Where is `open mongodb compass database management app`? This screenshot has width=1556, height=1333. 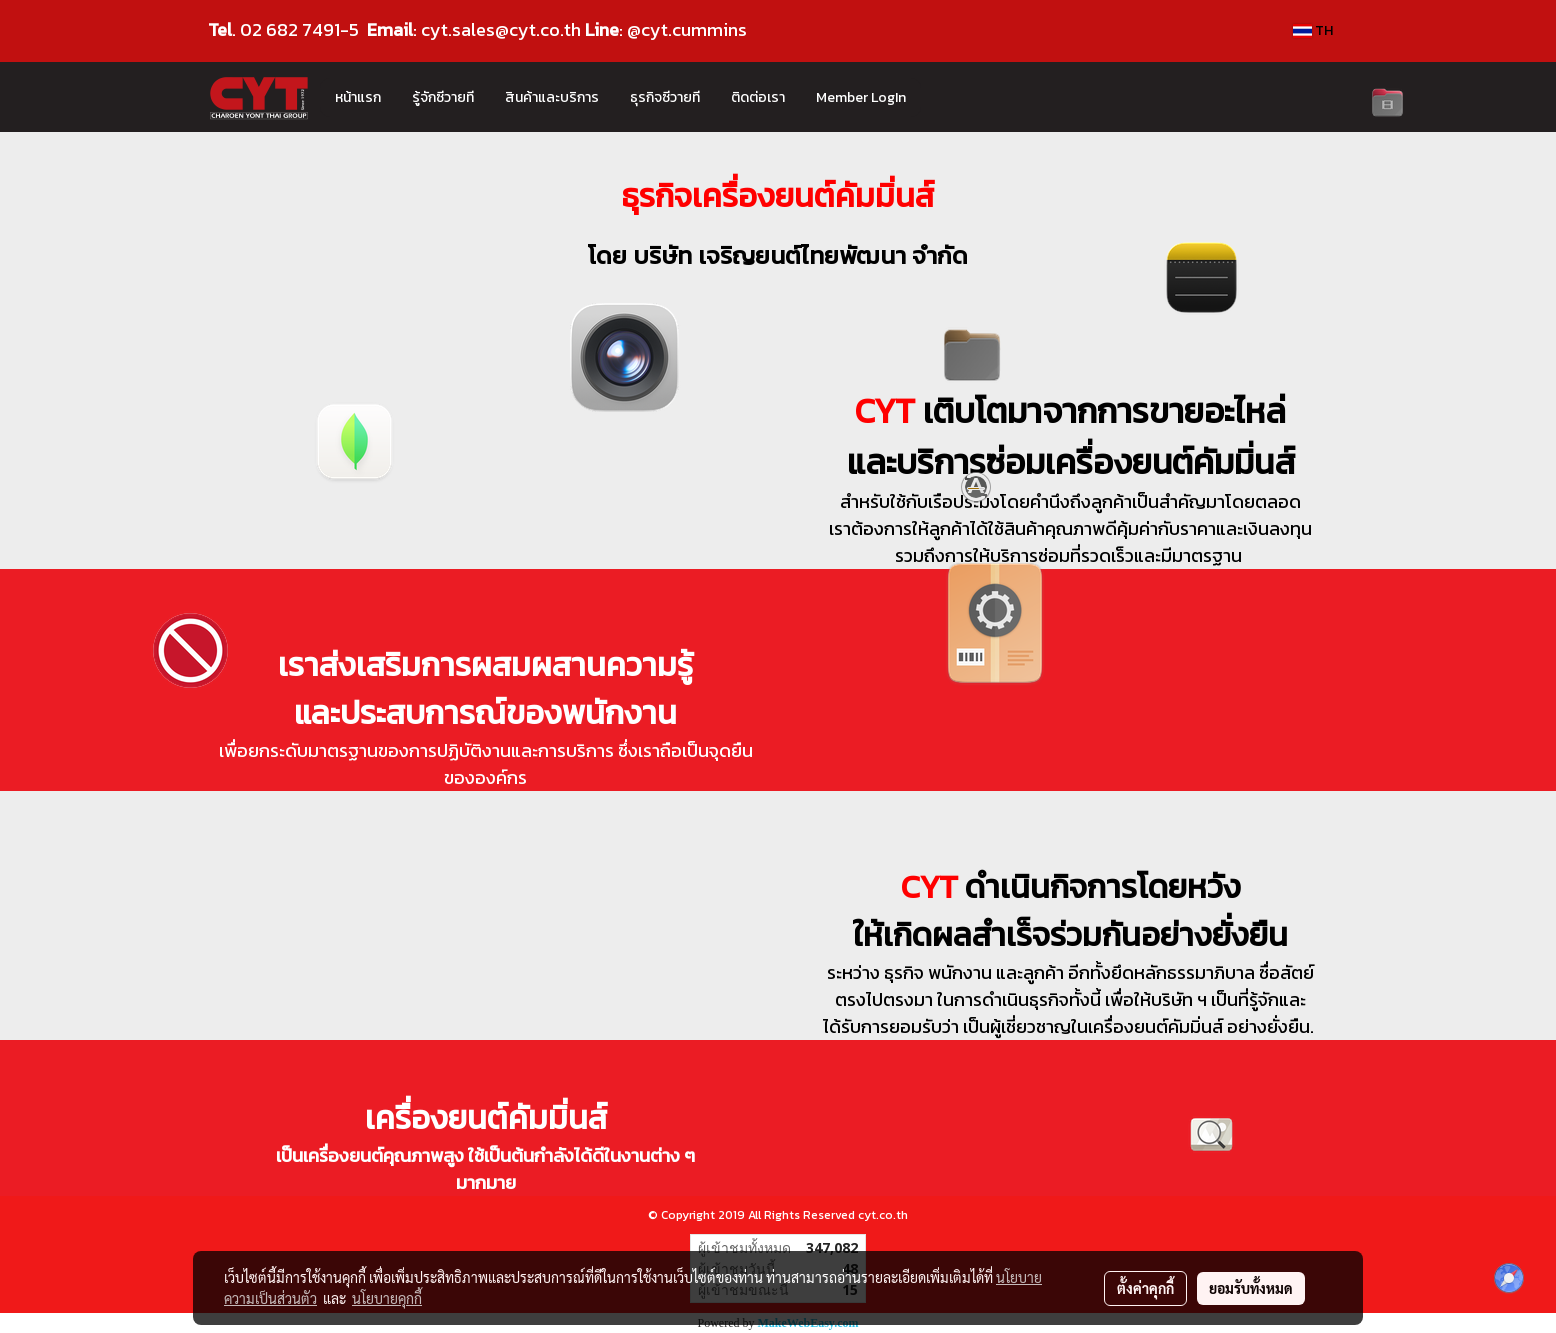 open mongodb compass database management app is located at coordinates (354, 441).